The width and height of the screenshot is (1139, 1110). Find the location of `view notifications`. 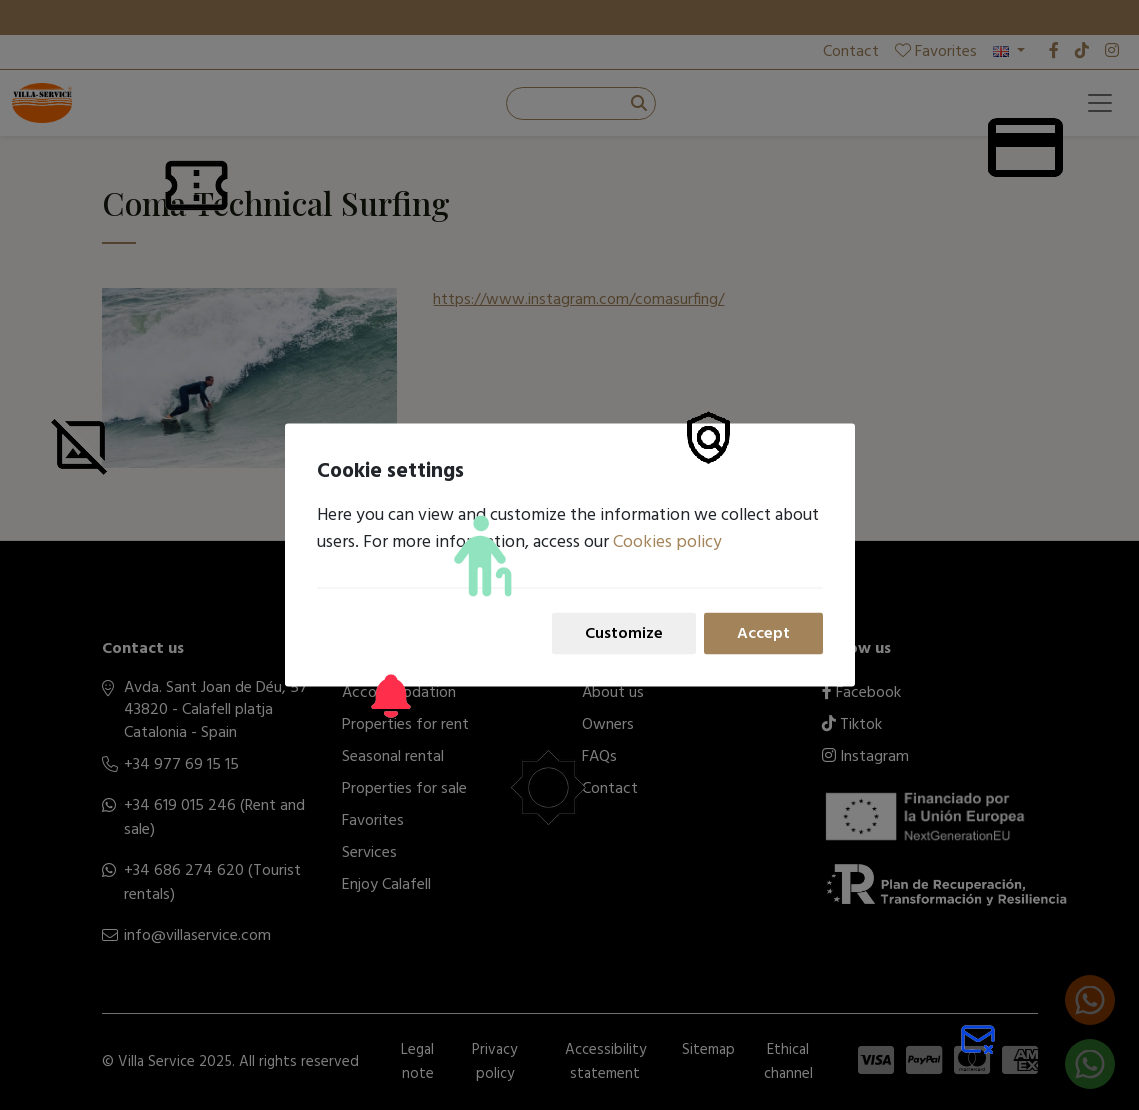

view notifications is located at coordinates (391, 696).